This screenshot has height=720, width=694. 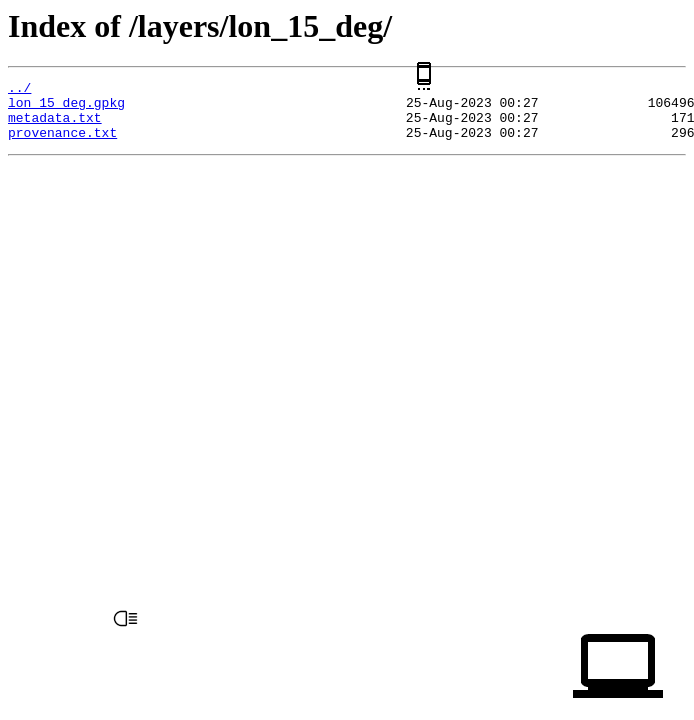 I want to click on toggle vehicle headlights on/off, so click(x=125, y=618).